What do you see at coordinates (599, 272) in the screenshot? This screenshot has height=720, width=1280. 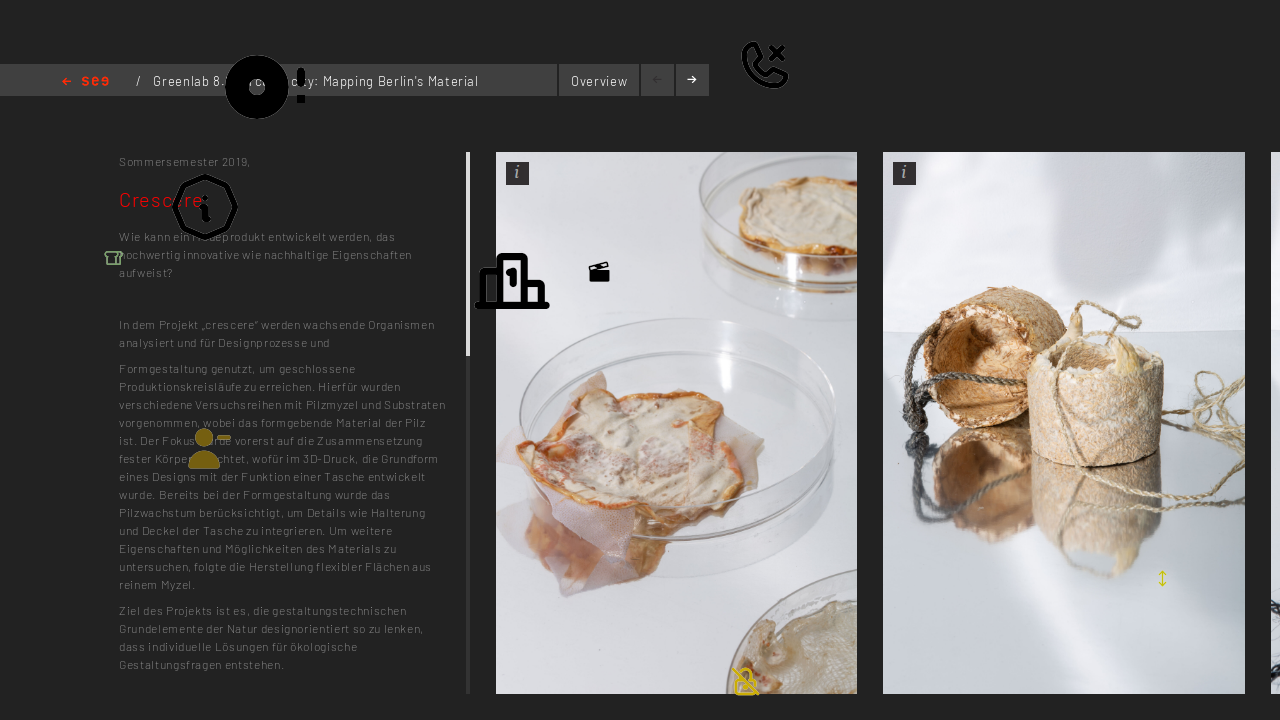 I see `access video or movie content` at bounding box center [599, 272].